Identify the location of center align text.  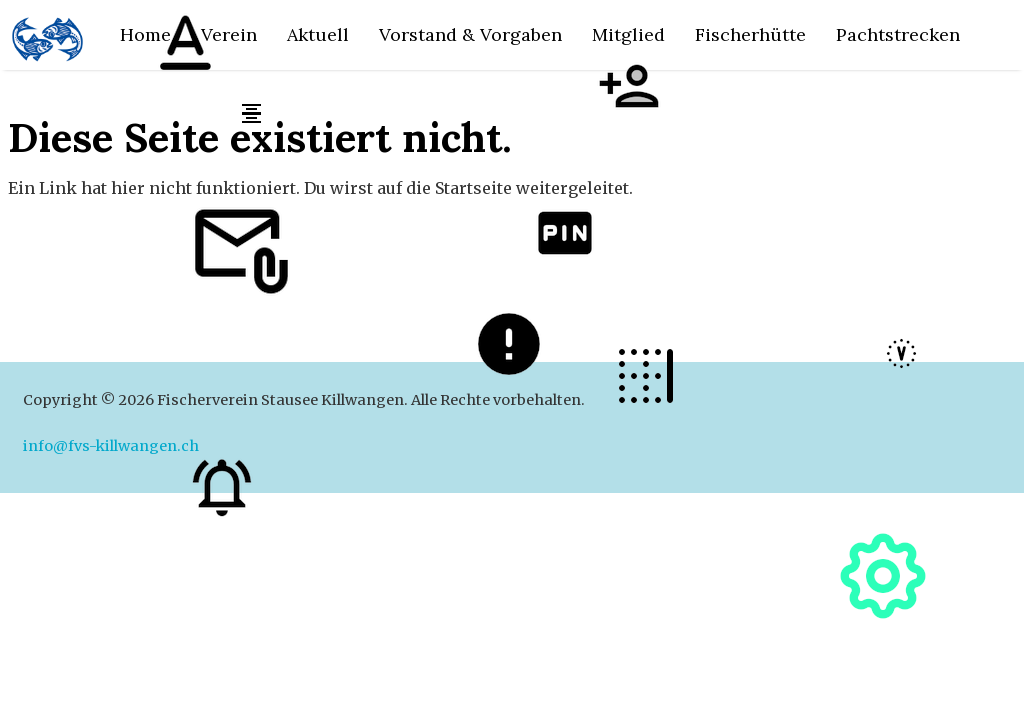
(251, 113).